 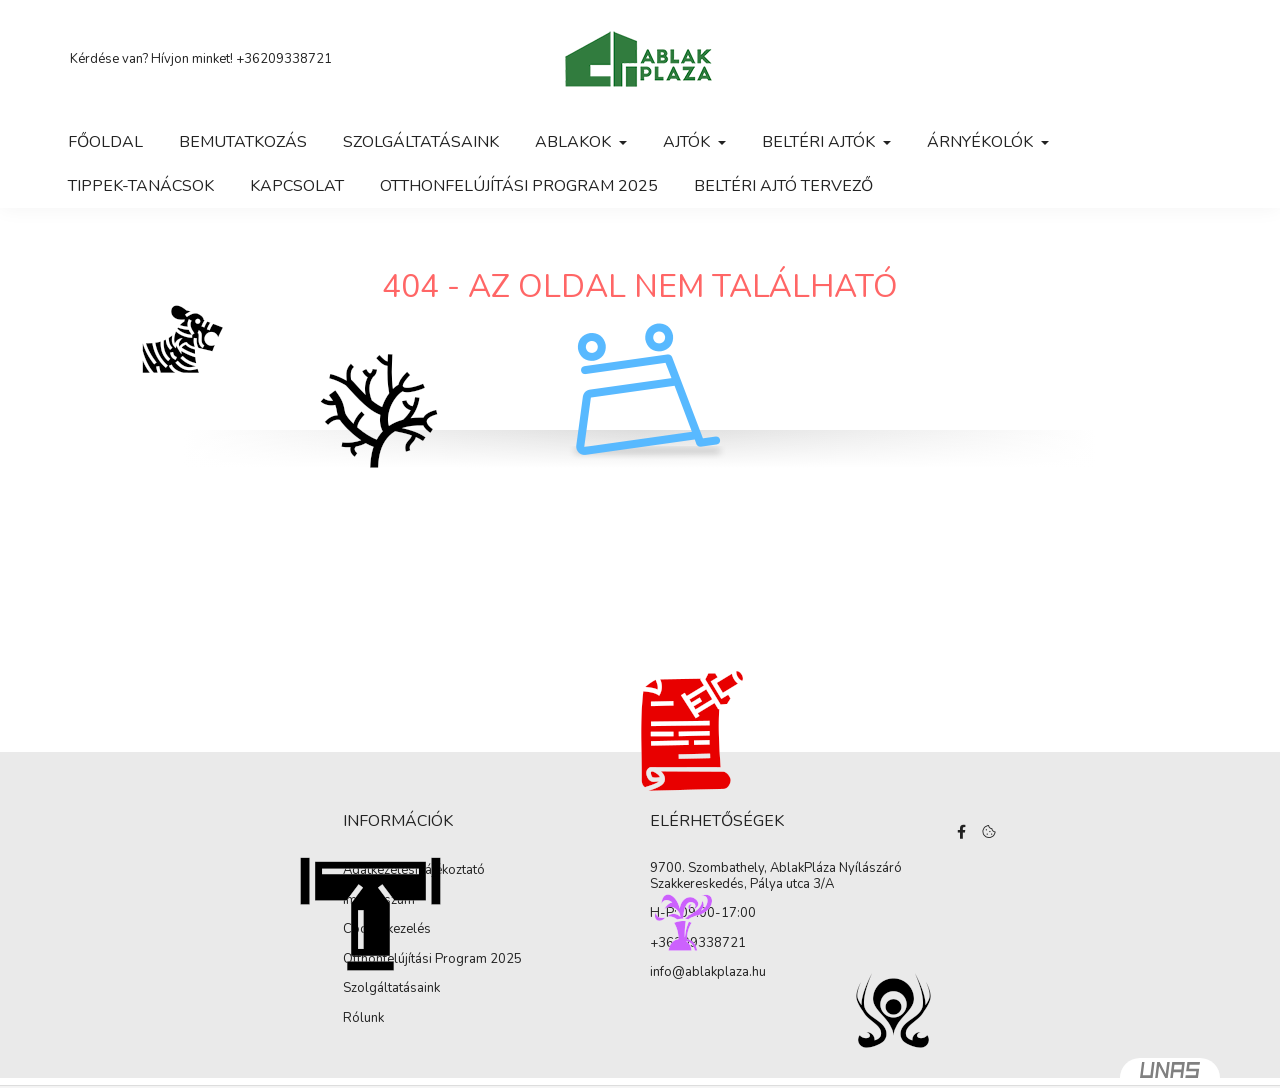 What do you see at coordinates (893, 1010) in the screenshot?
I see `decorative emblem or crest for a fantasy game guild` at bounding box center [893, 1010].